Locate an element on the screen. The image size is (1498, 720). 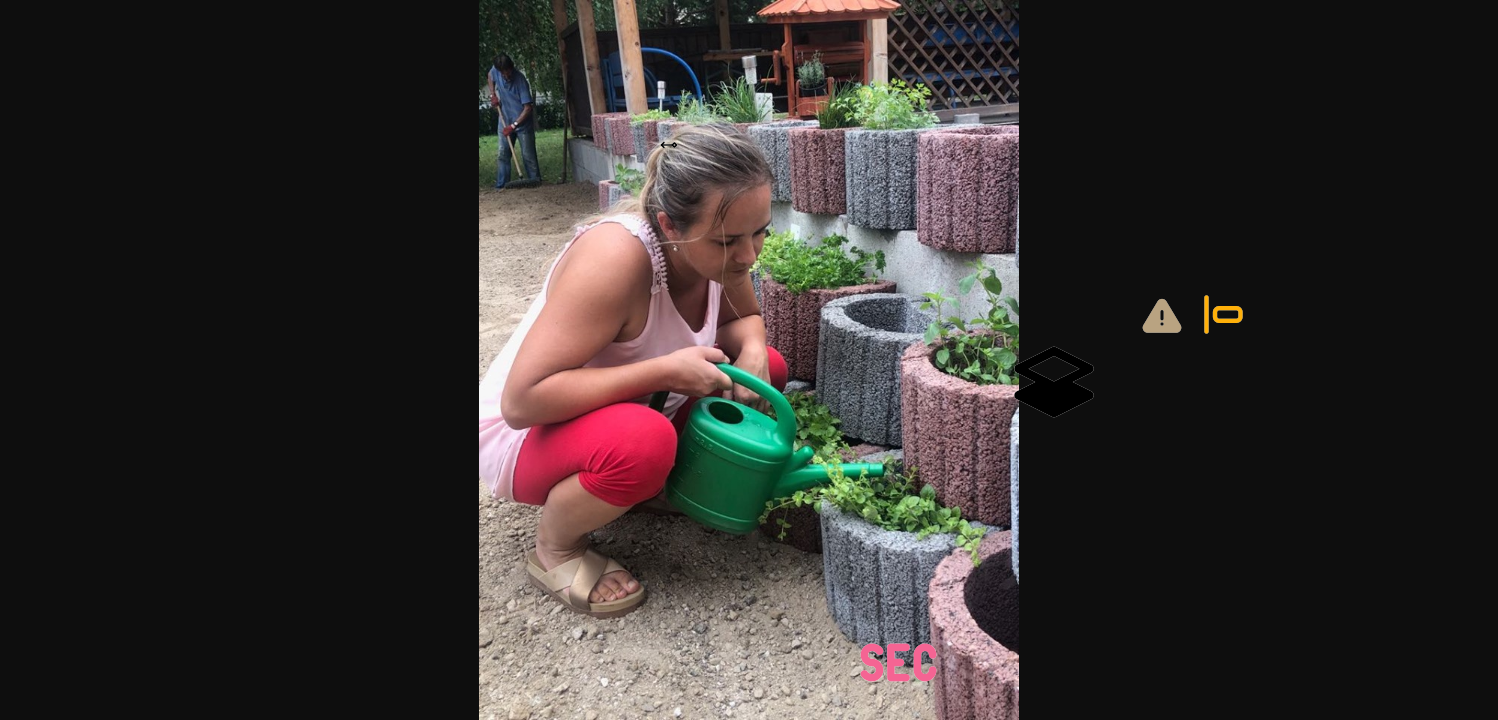
align selected elements to the left is located at coordinates (1223, 314).